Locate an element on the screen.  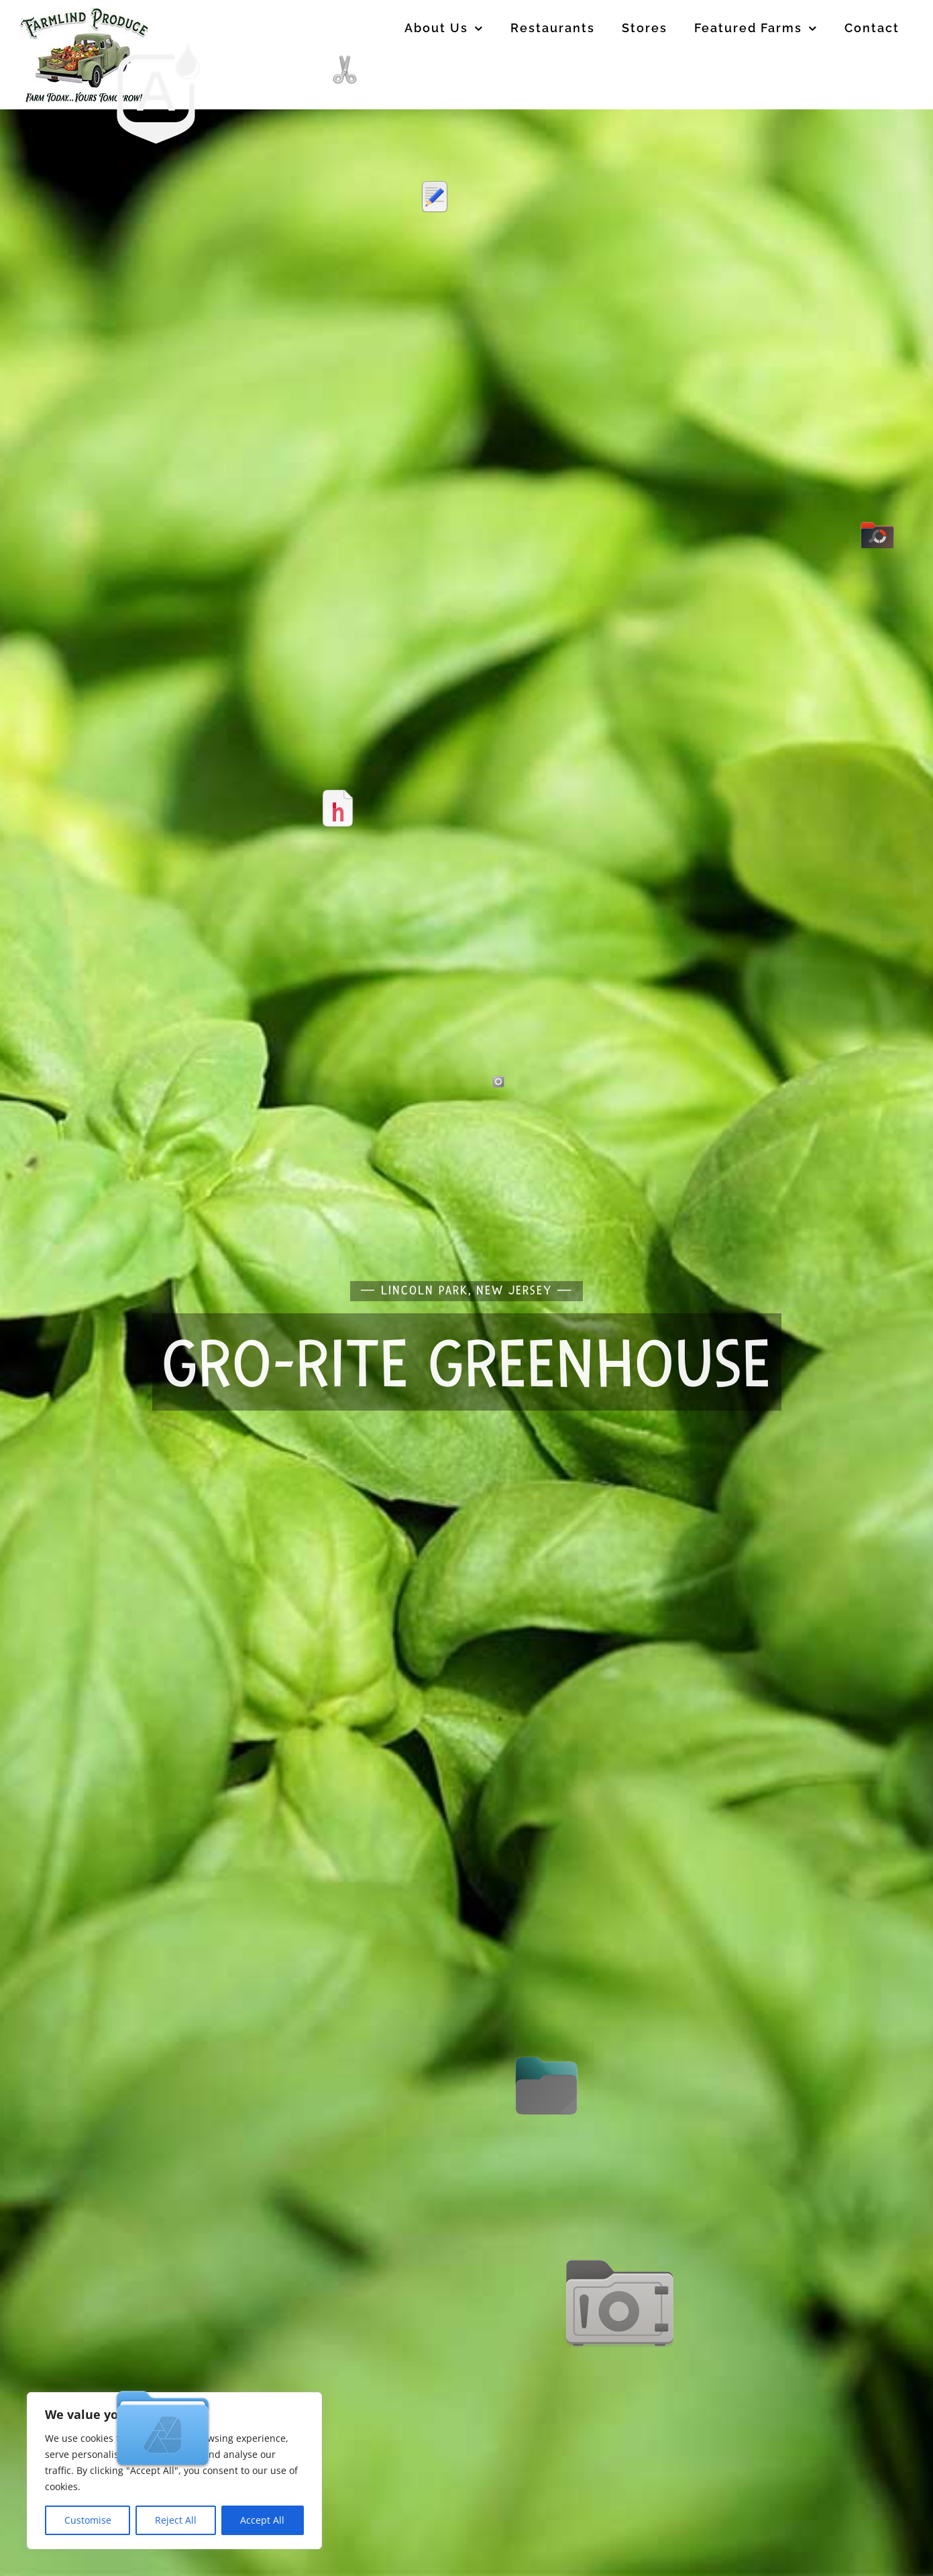
cut selected content to clipboard is located at coordinates (345, 70).